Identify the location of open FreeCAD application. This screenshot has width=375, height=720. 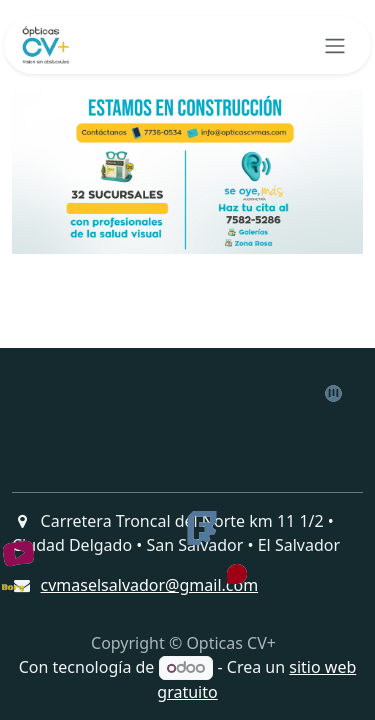
(202, 528).